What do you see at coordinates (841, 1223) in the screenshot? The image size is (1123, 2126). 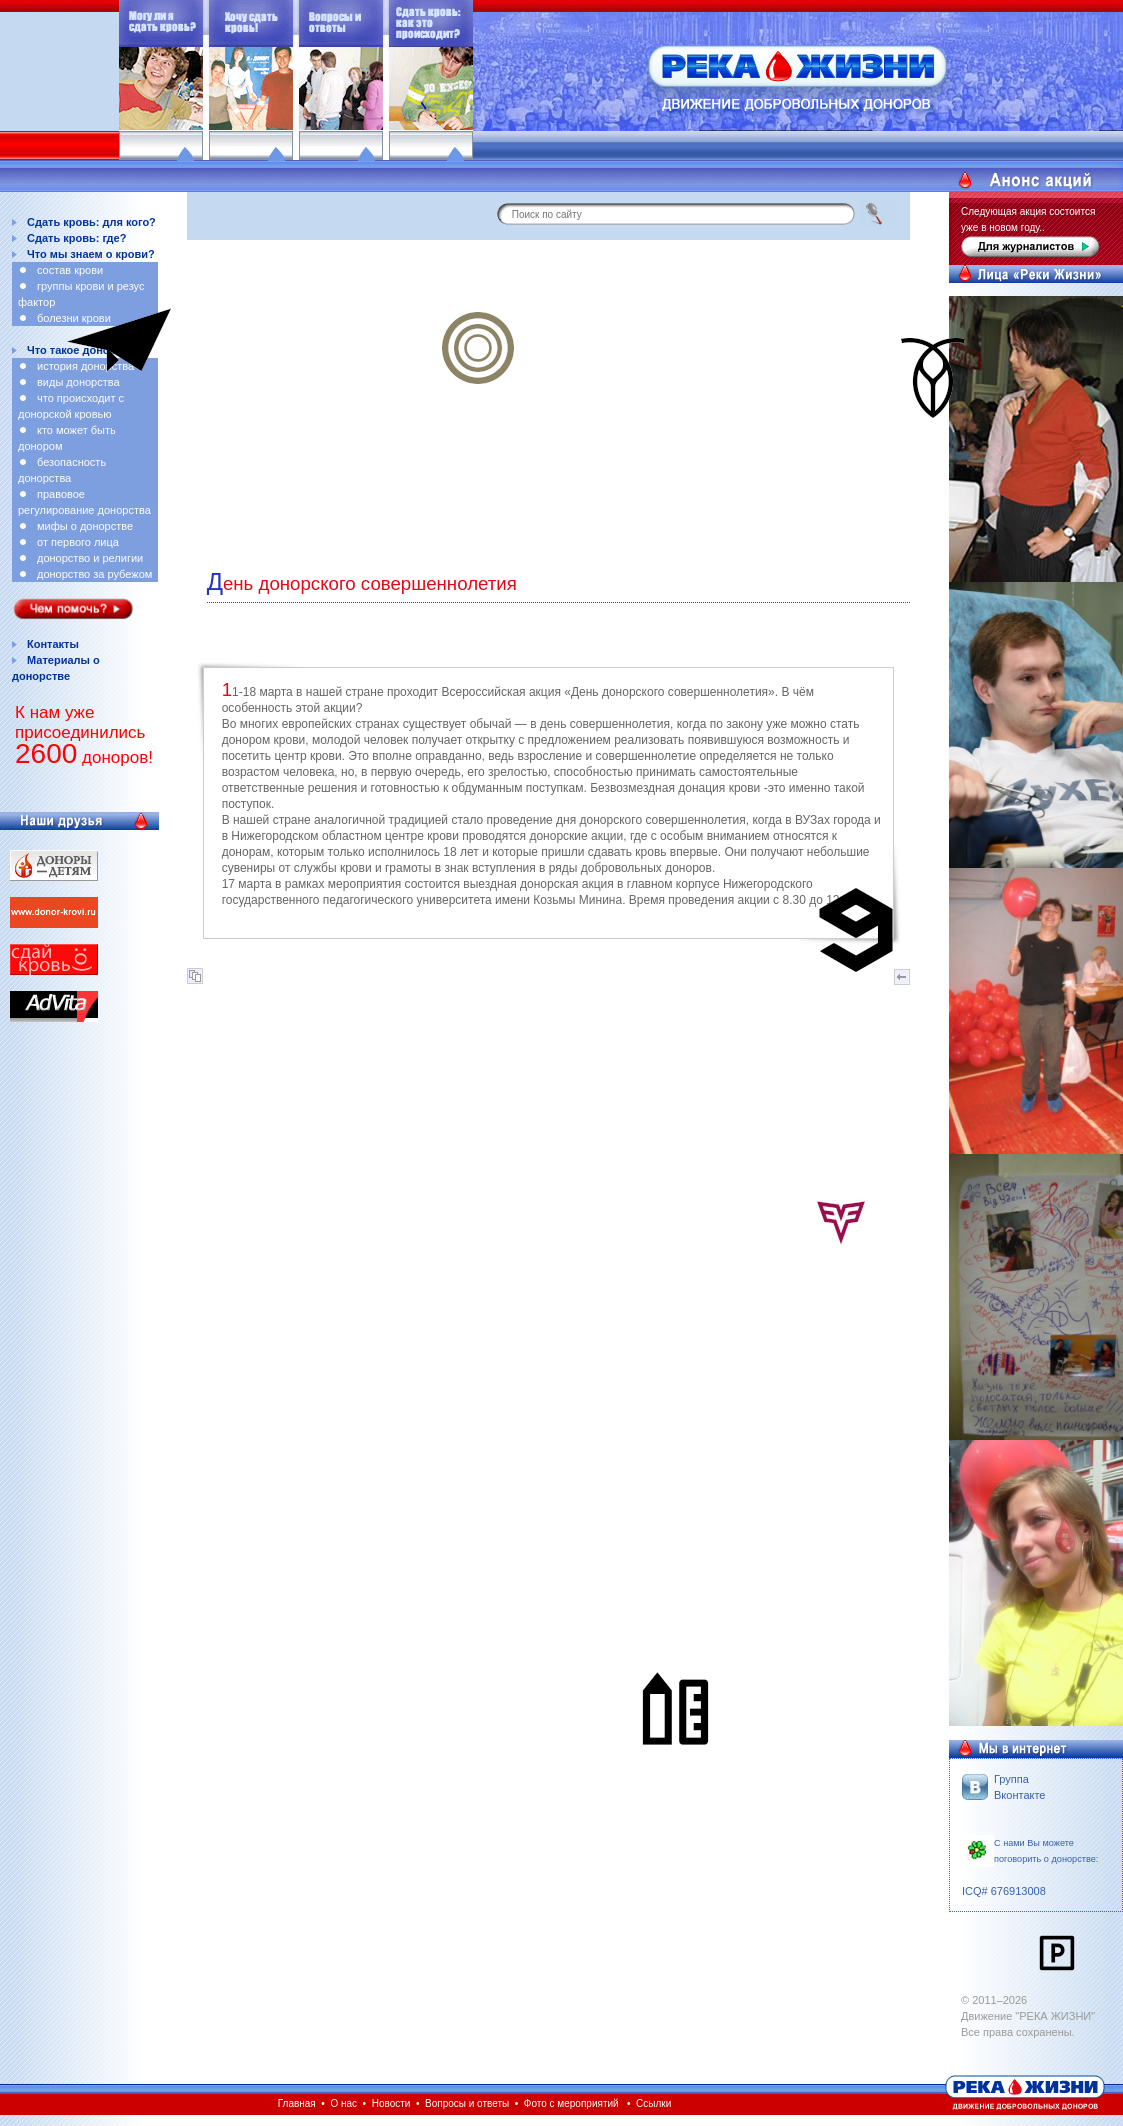 I see `open CodeSignal app or website` at bounding box center [841, 1223].